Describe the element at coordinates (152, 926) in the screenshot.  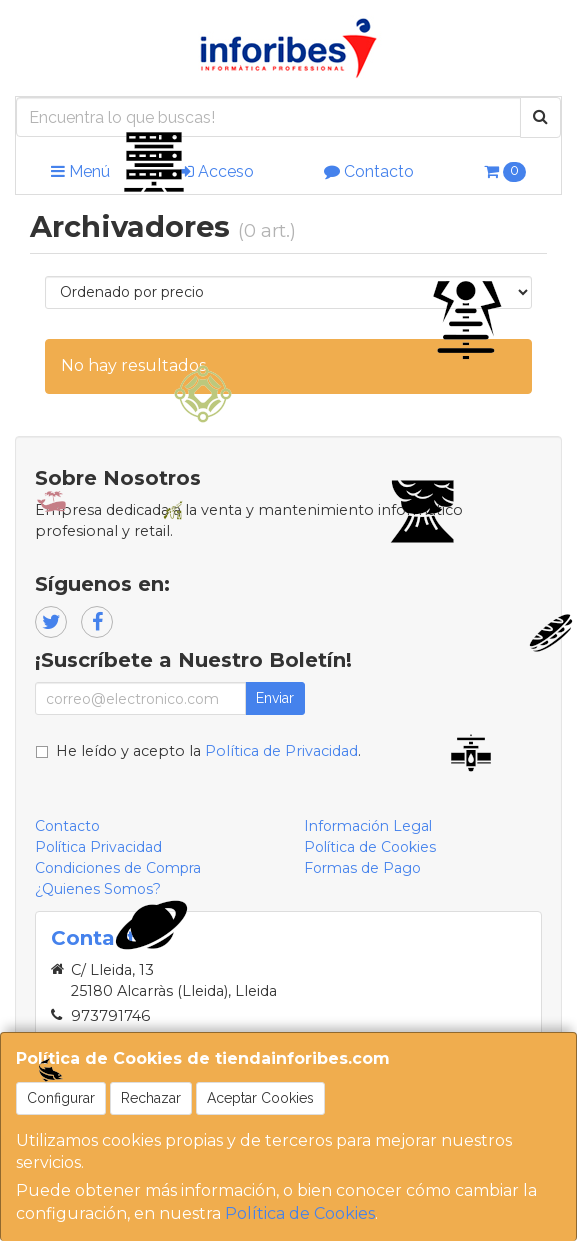
I see `access space or astronomy-themed content` at that location.